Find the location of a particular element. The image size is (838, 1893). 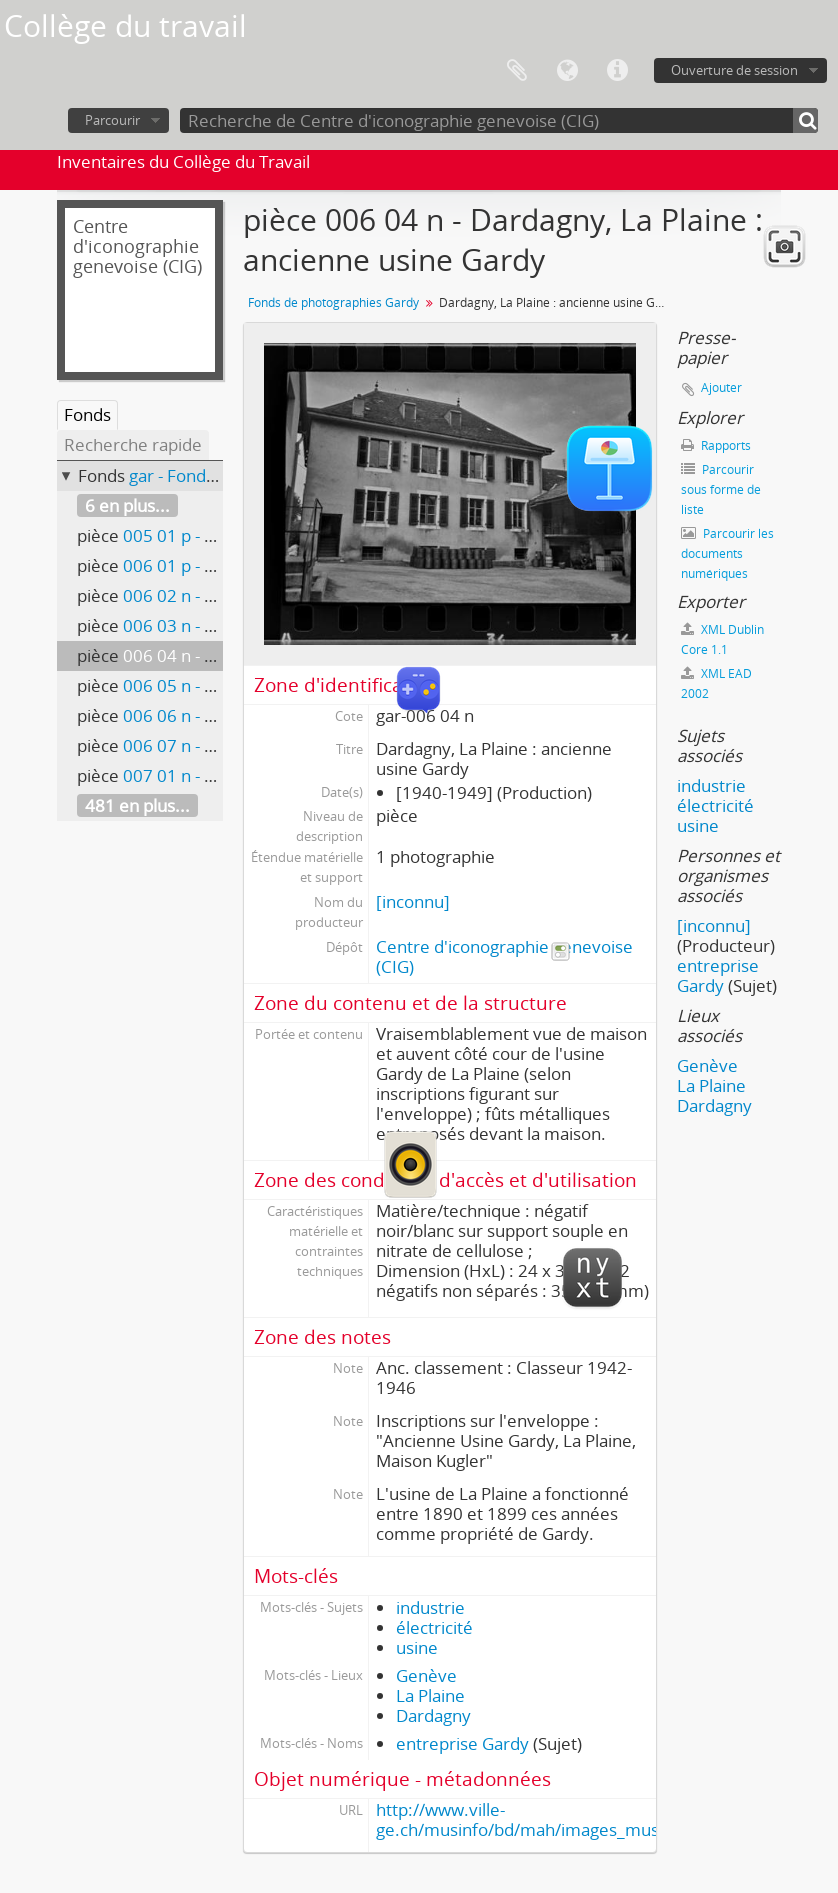

open rhythmbox music player is located at coordinates (410, 1164).